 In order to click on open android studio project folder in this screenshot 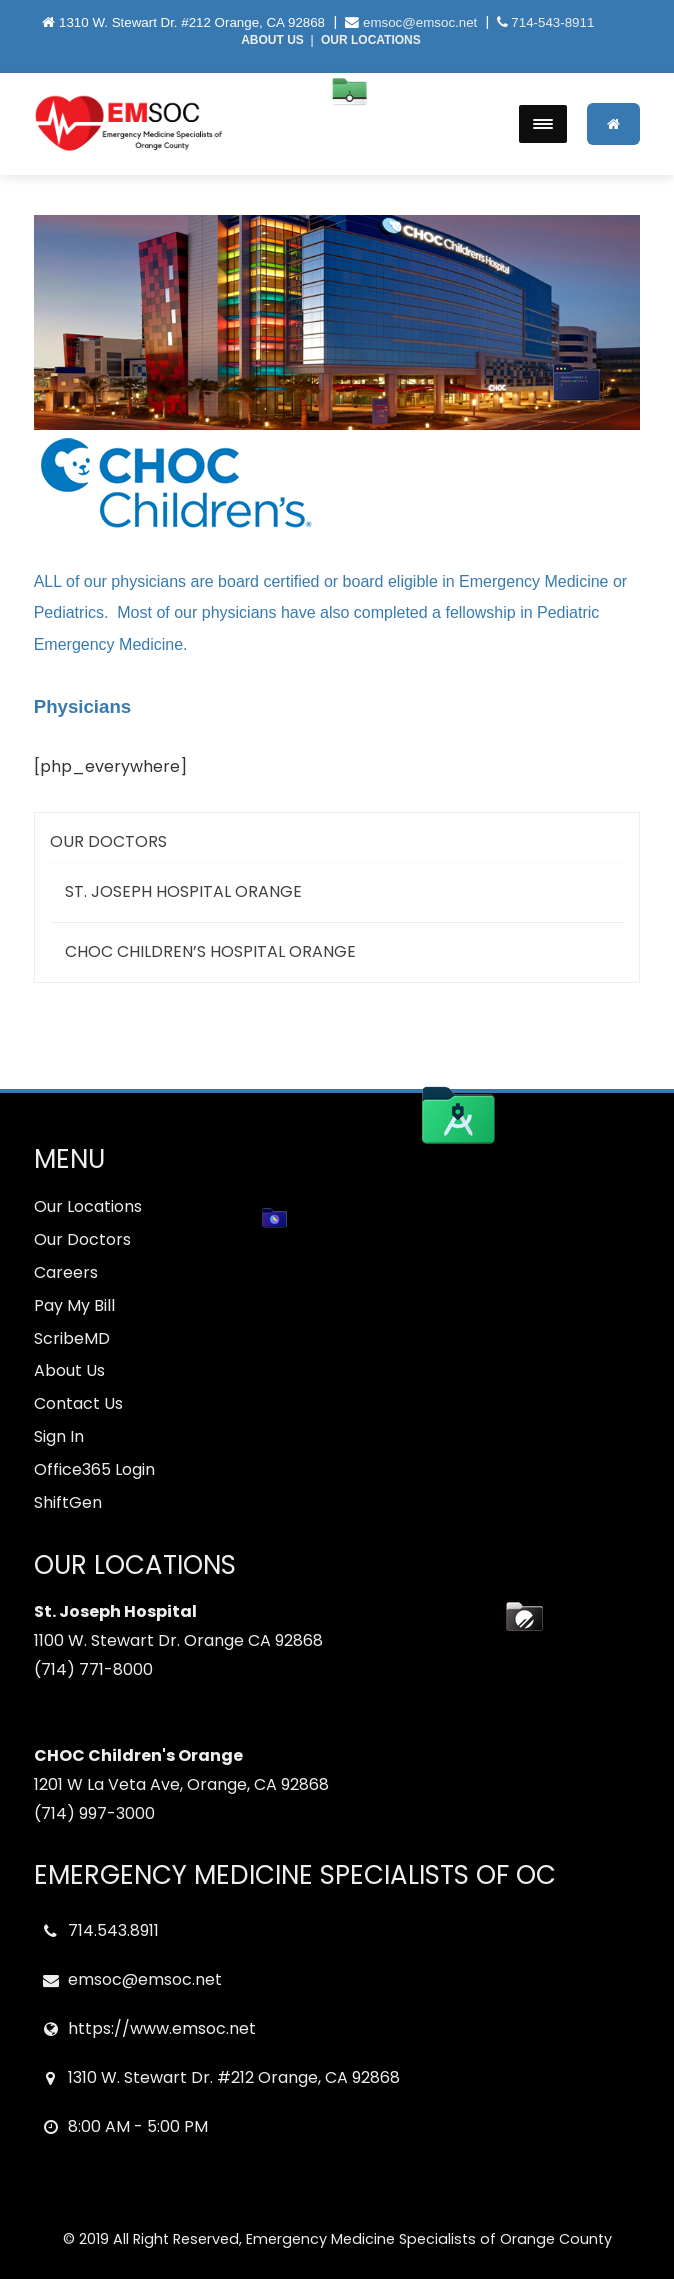, I will do `click(458, 1117)`.